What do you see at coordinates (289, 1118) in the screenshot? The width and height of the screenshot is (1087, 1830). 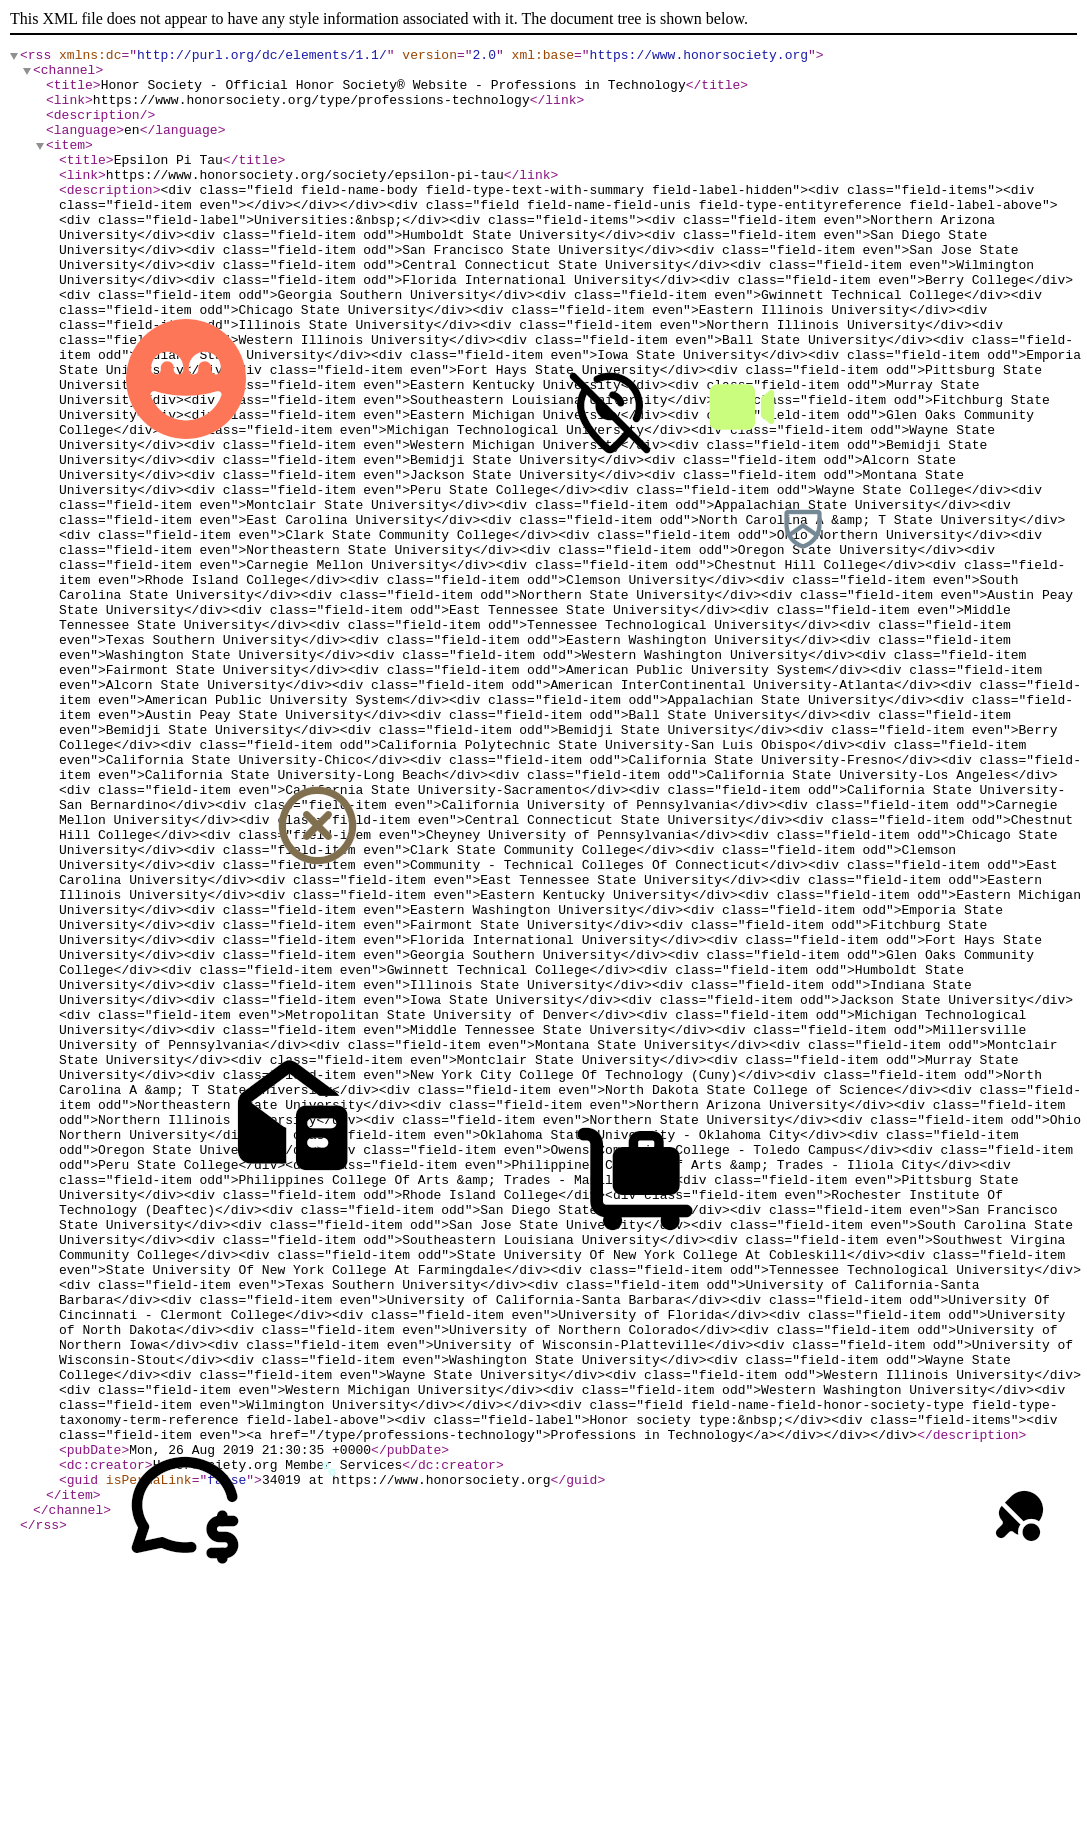 I see `view an opened email or message` at bounding box center [289, 1118].